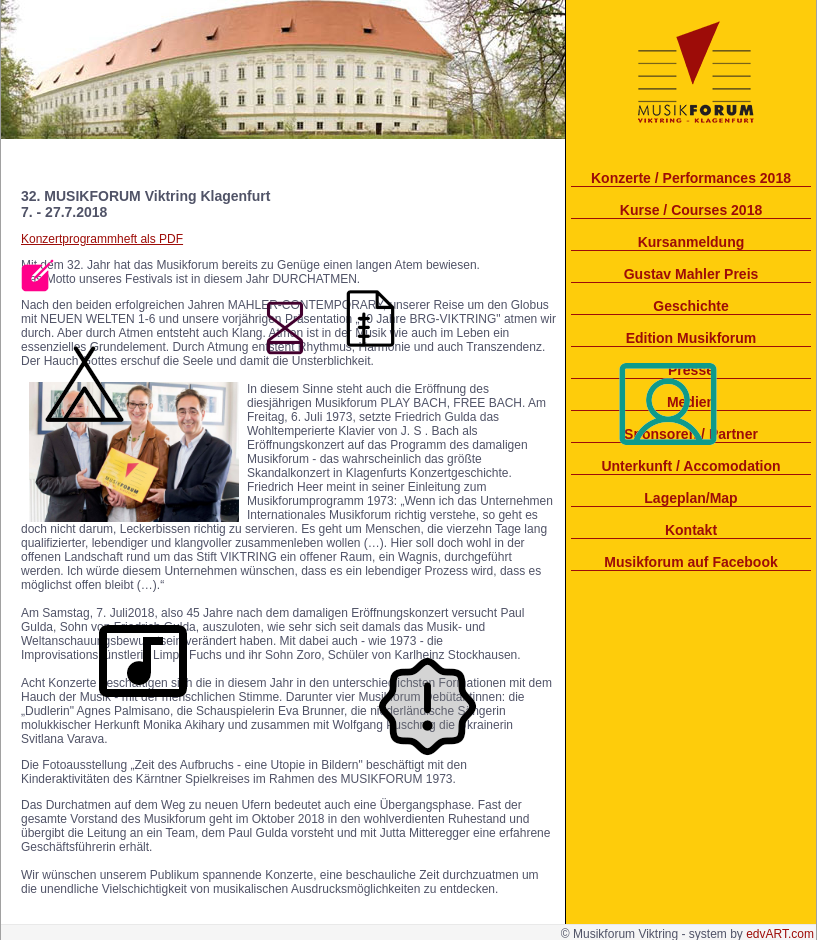 The image size is (817, 940). Describe the element at coordinates (143, 661) in the screenshot. I see `play or browse music videos` at that location.